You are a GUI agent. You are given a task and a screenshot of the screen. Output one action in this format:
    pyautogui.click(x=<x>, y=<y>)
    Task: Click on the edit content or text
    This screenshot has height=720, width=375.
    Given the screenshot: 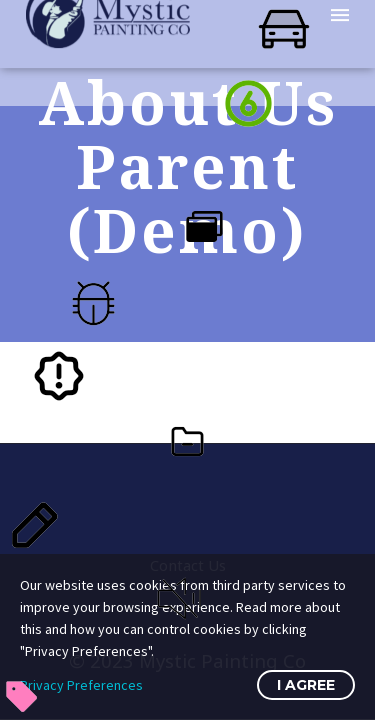 What is the action you would take?
    pyautogui.click(x=34, y=526)
    